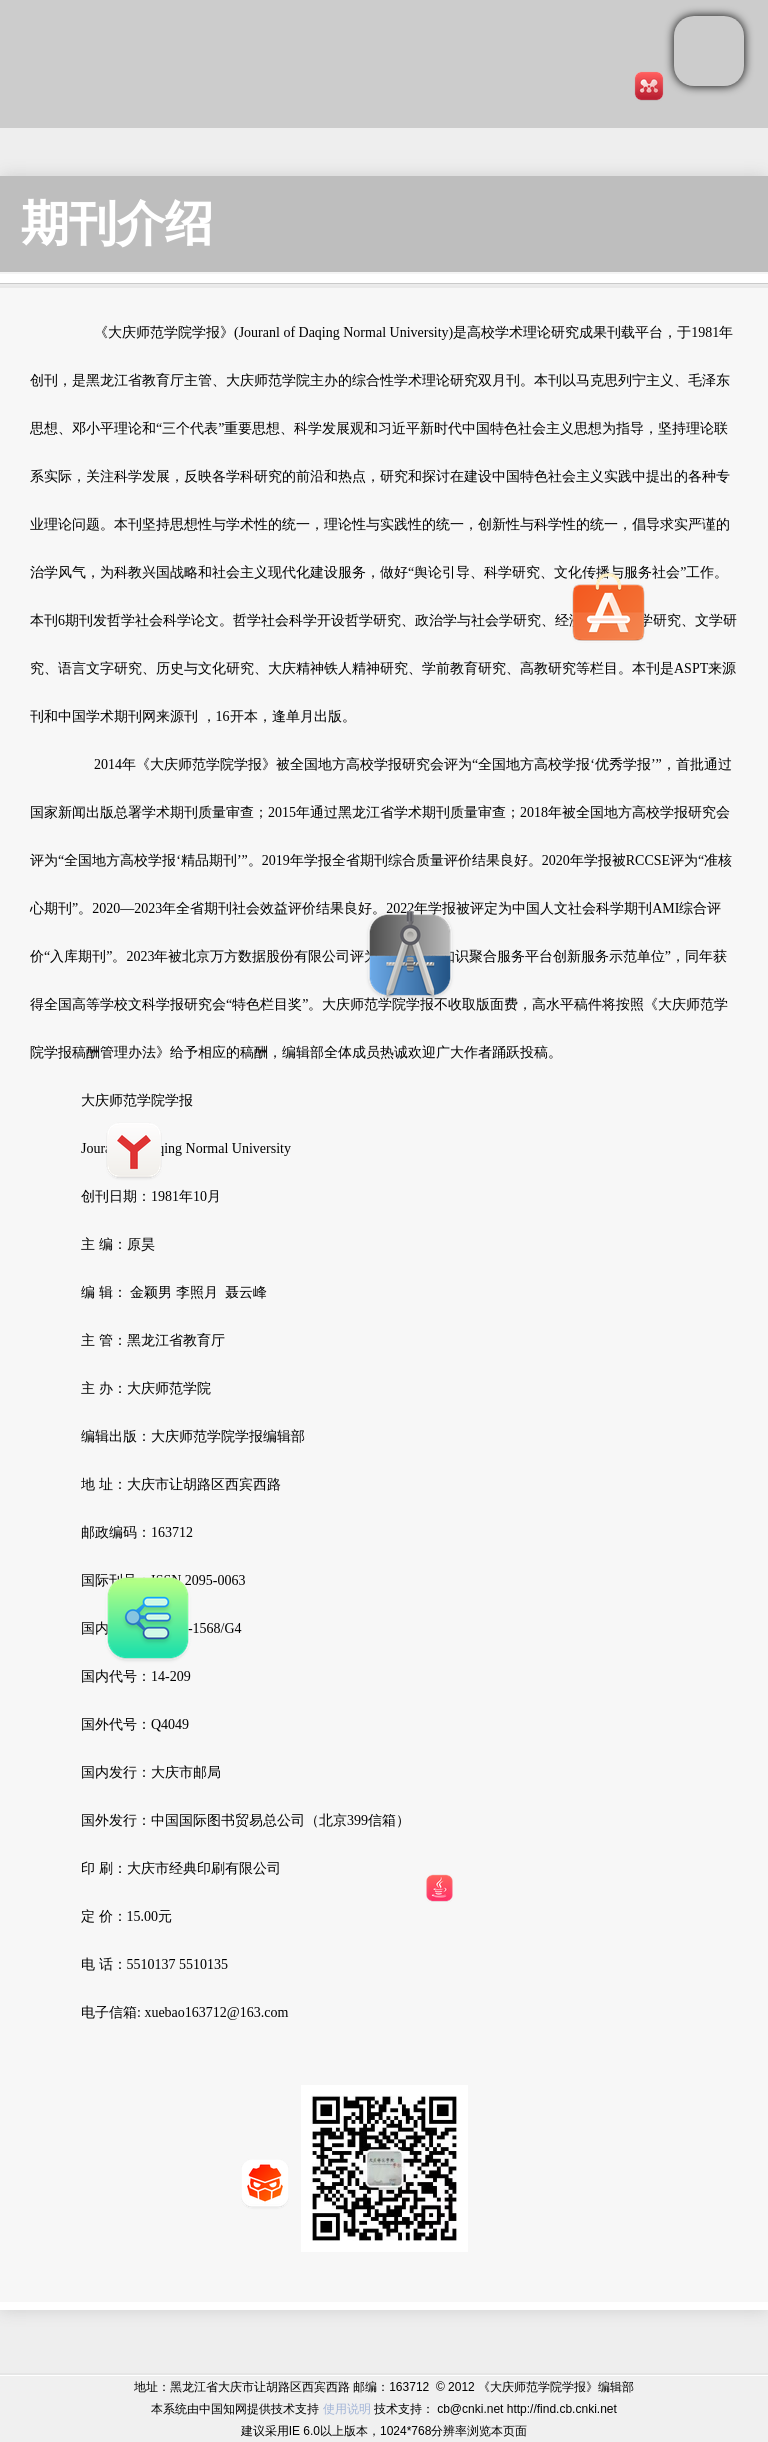 This screenshot has height=2442, width=768. Describe the element at coordinates (439, 1888) in the screenshot. I see `open java application settings` at that location.